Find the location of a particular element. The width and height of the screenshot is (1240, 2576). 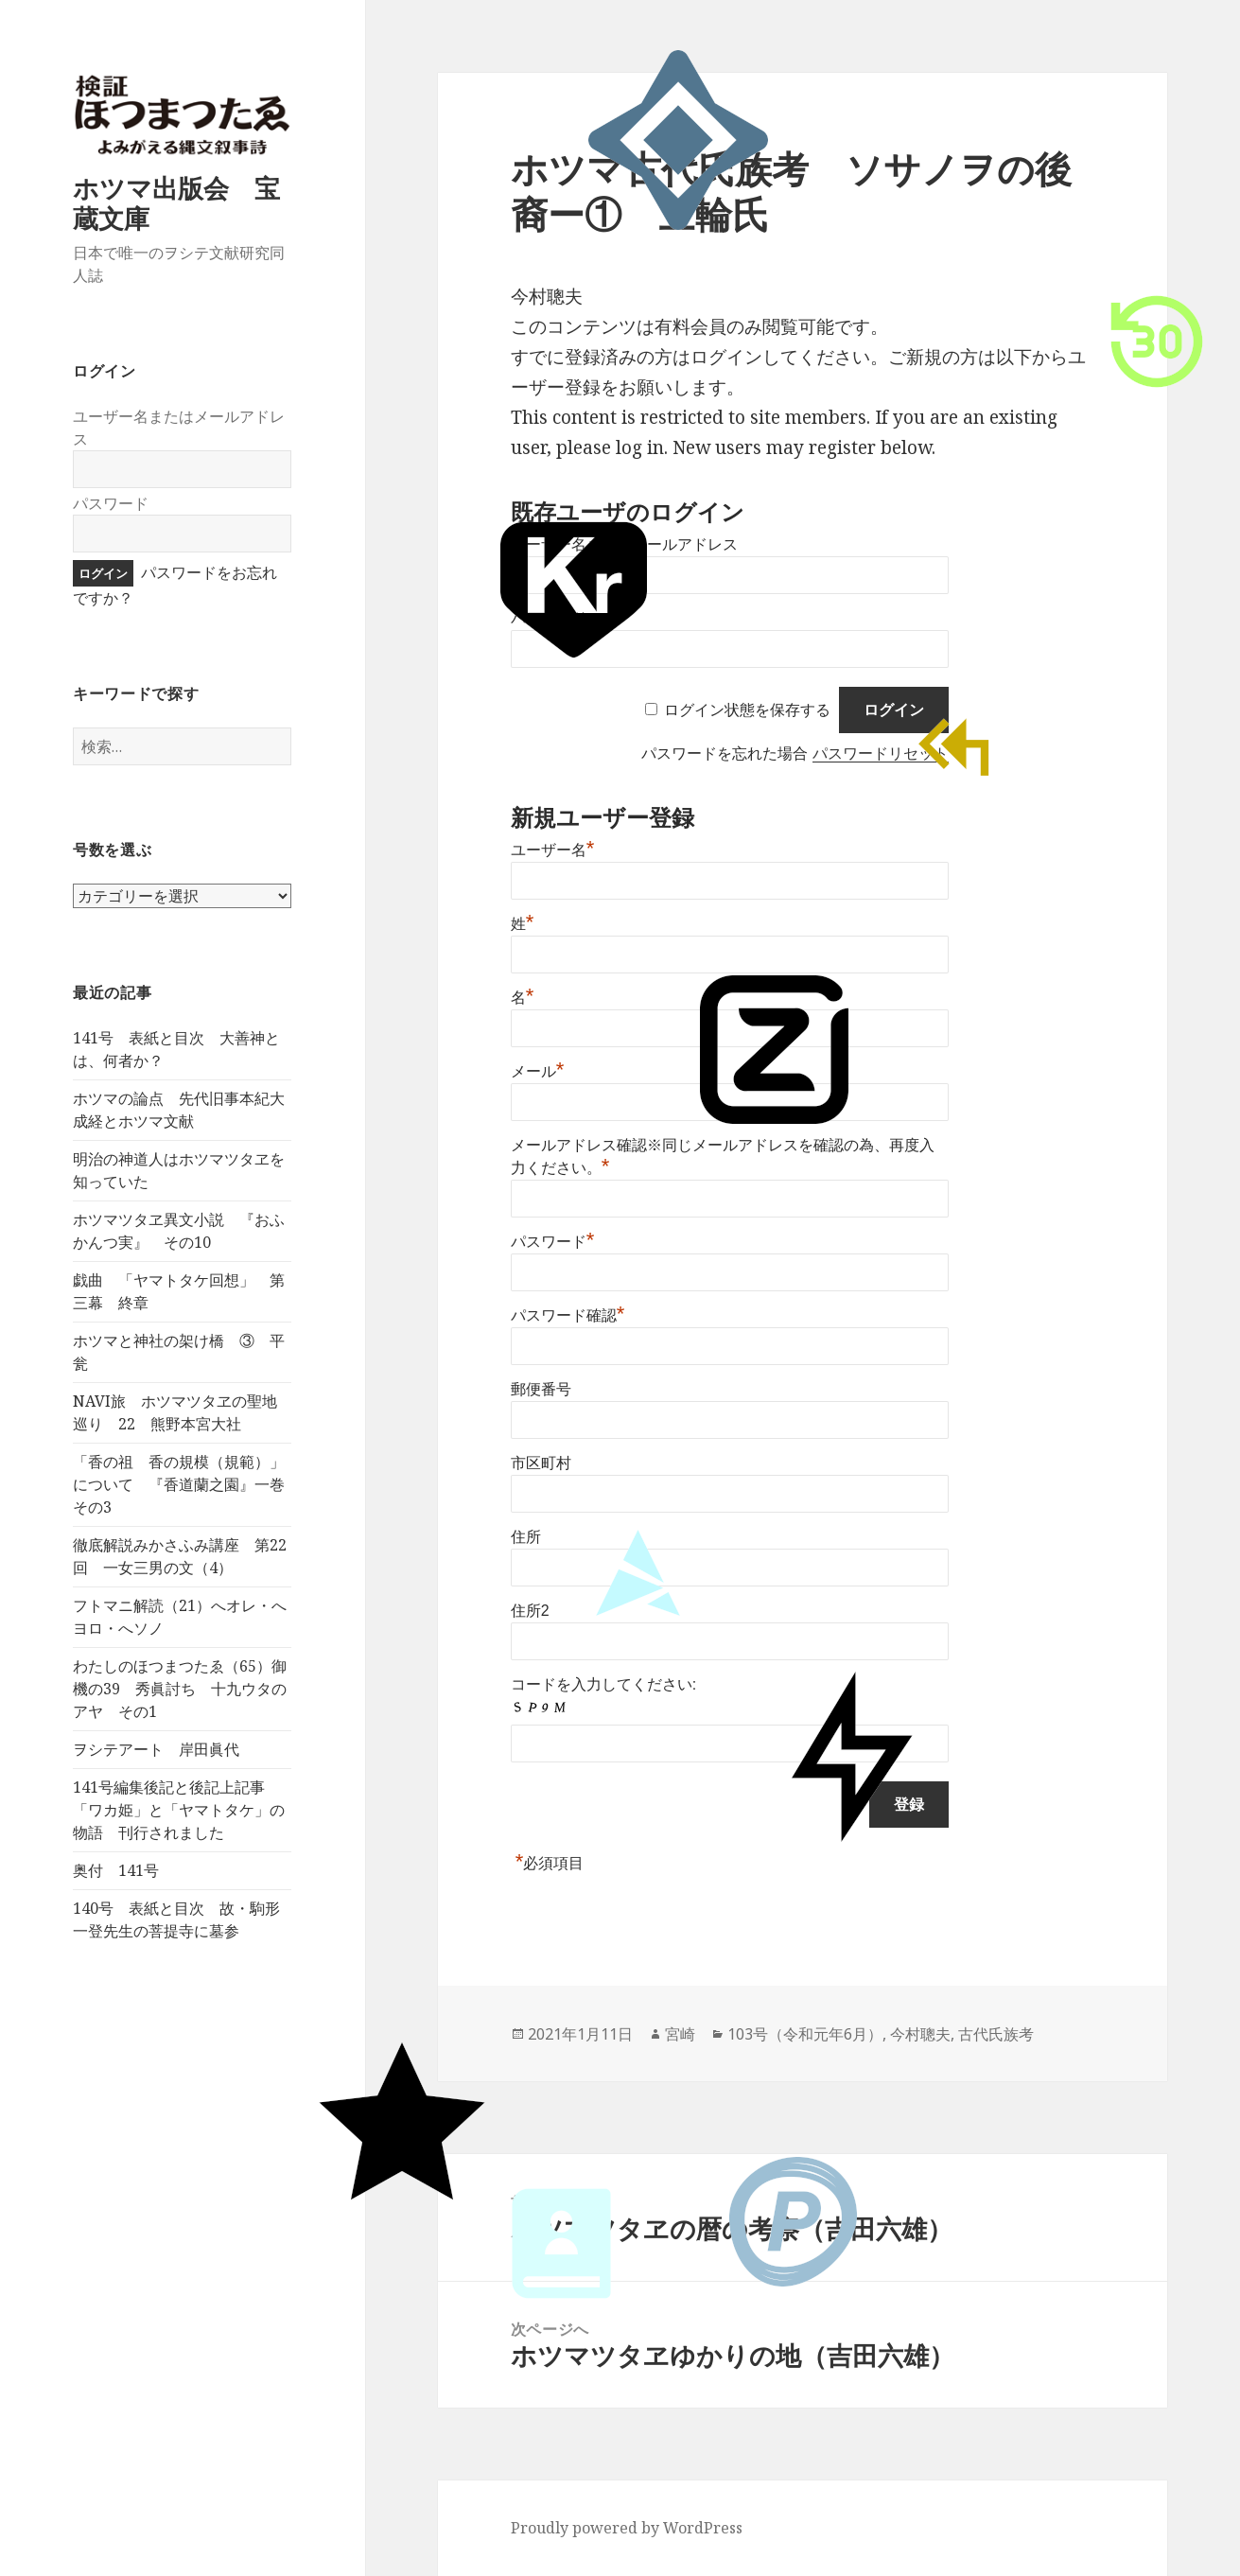

add to favorites is located at coordinates (402, 2126).